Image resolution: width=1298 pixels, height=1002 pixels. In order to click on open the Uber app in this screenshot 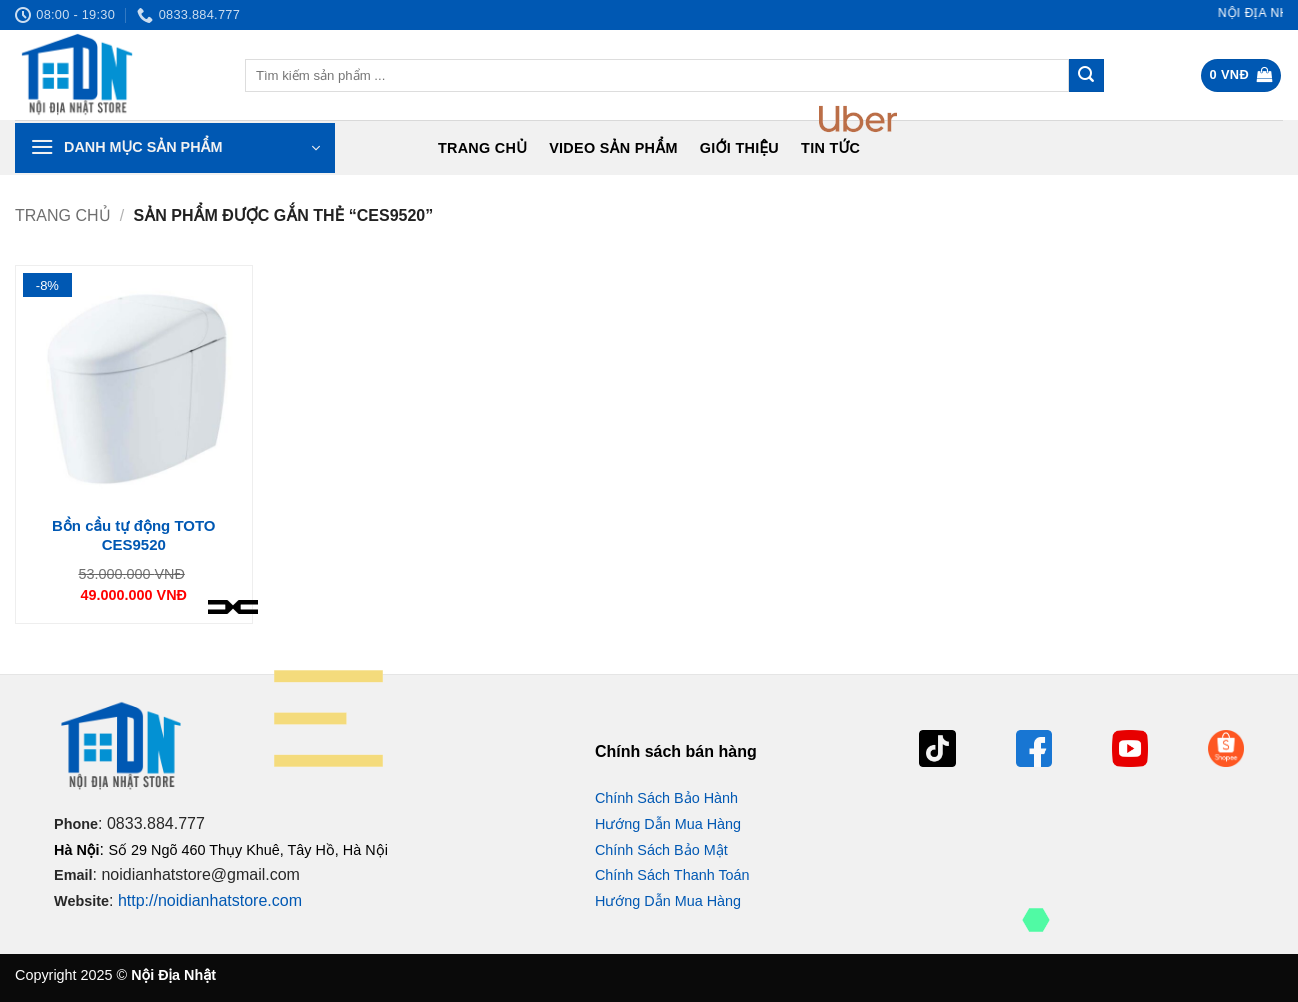, I will do `click(858, 119)`.